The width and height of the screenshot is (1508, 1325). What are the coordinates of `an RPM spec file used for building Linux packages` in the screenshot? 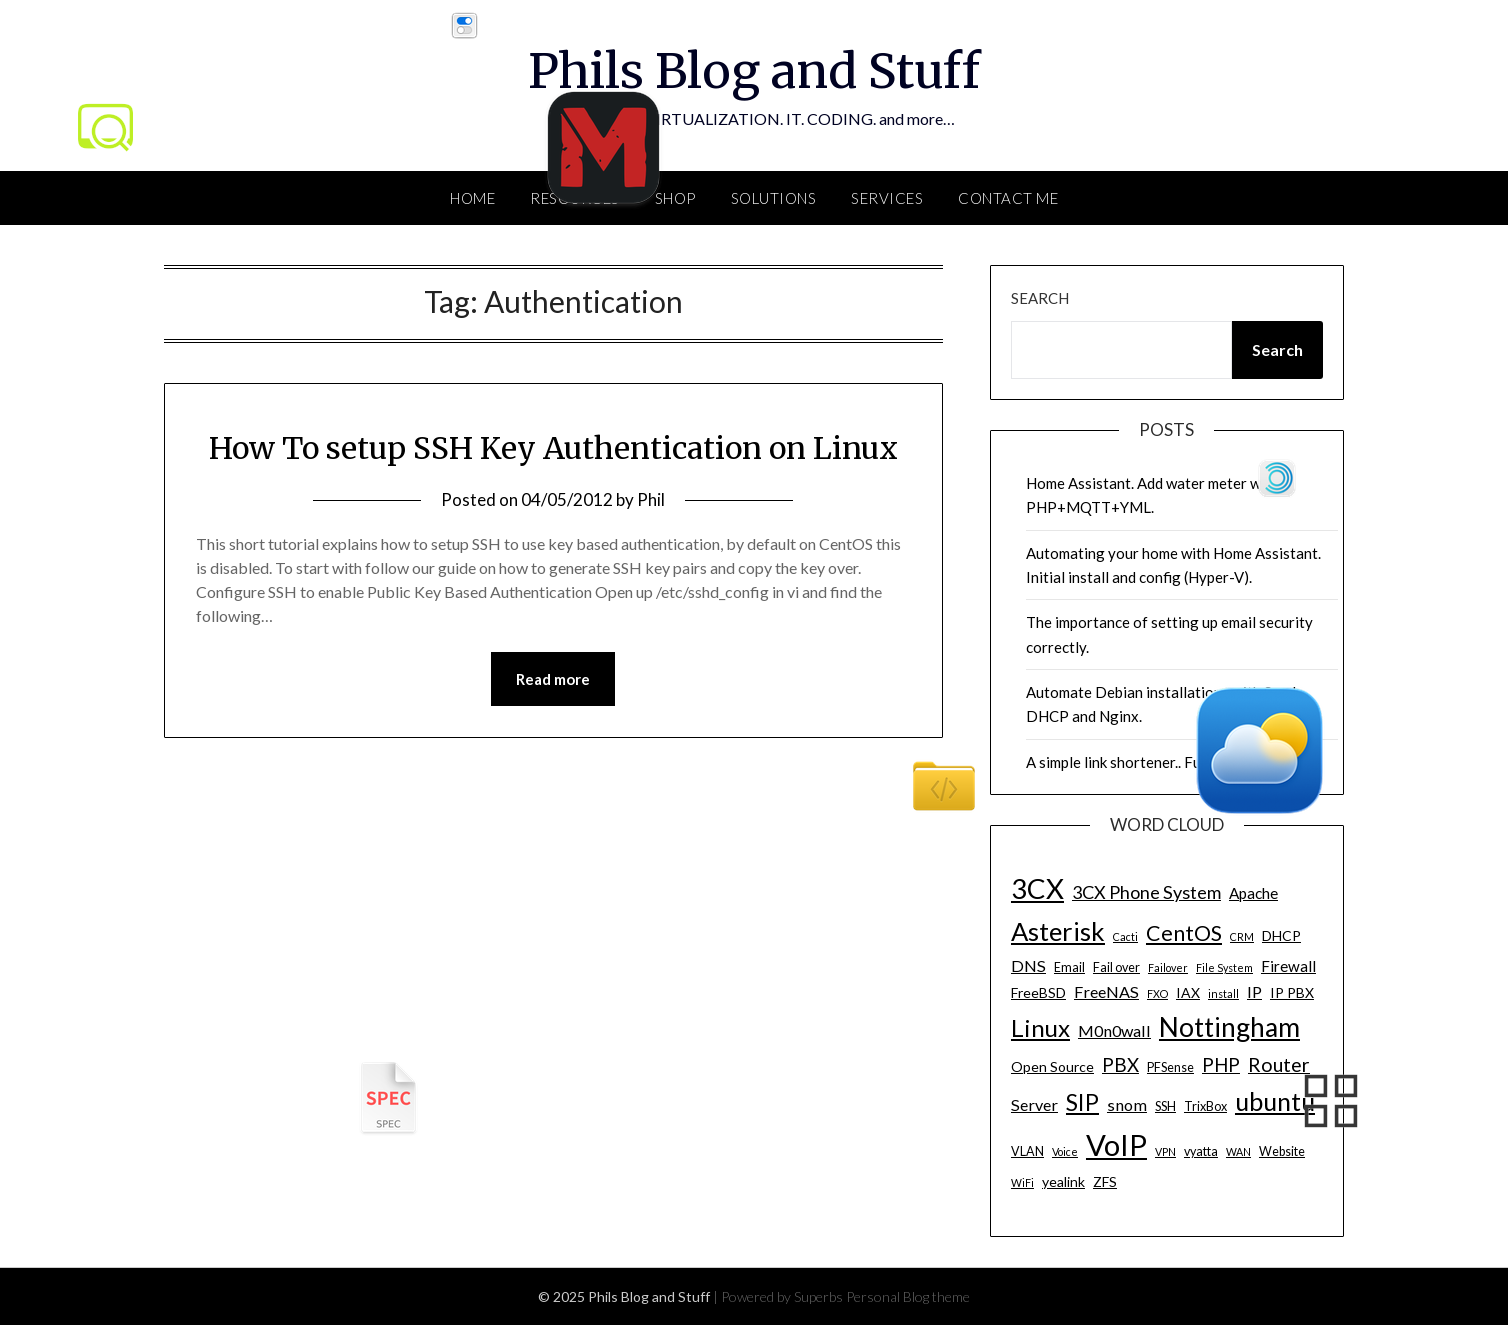 It's located at (388, 1098).